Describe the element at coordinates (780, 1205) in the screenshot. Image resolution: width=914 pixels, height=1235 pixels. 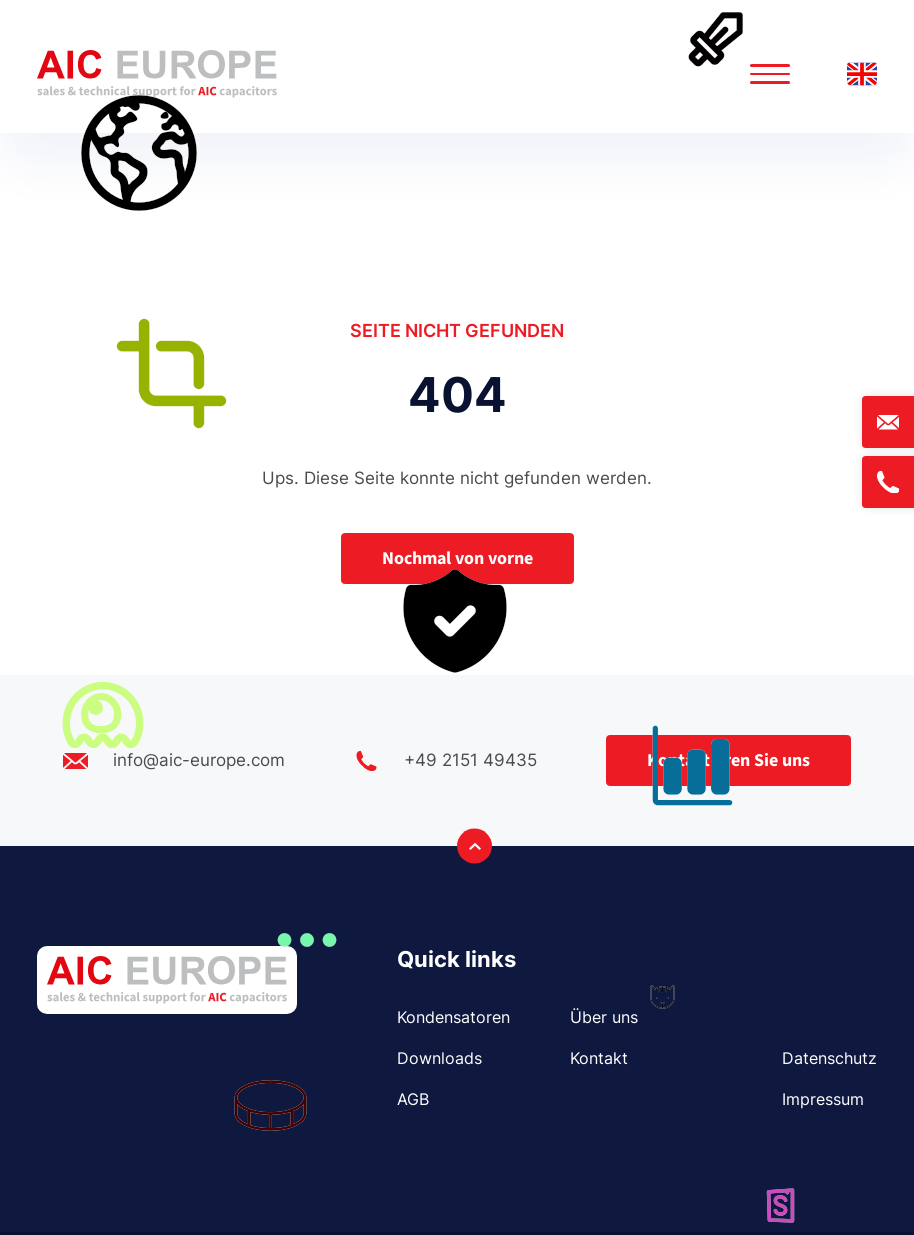
I see `open Storybook documentation` at that location.